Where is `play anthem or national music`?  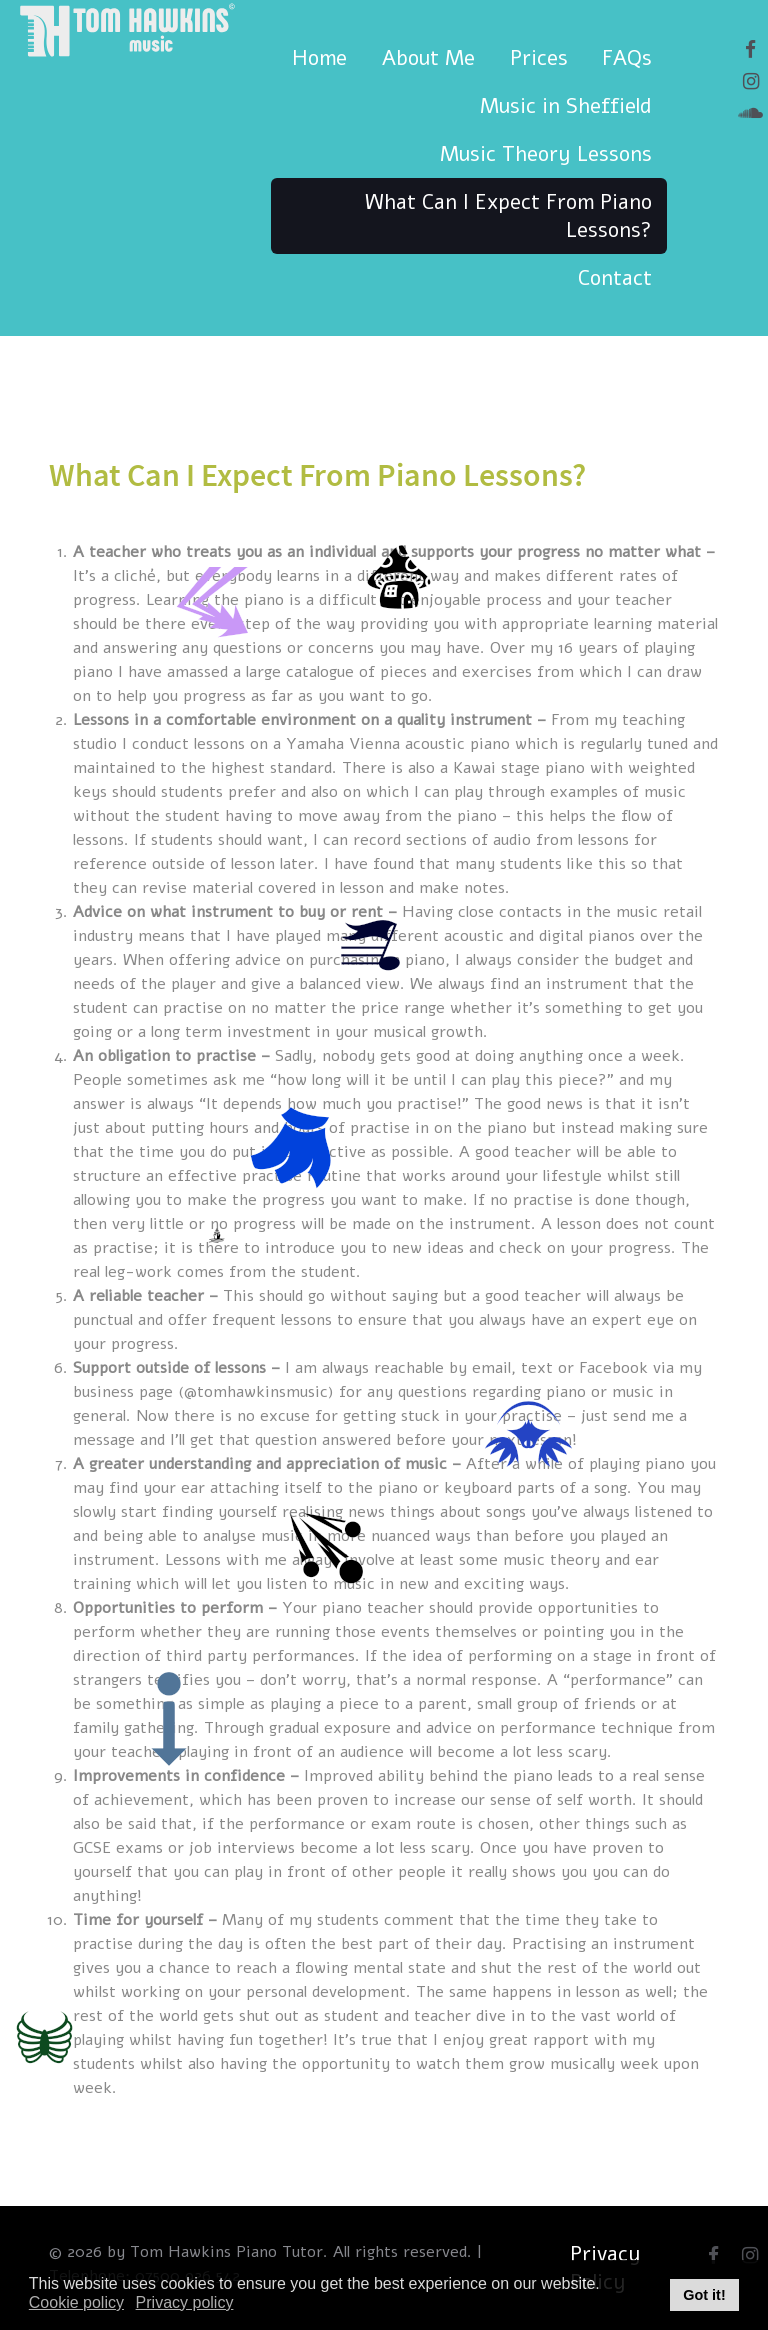 play anthem or national music is located at coordinates (370, 945).